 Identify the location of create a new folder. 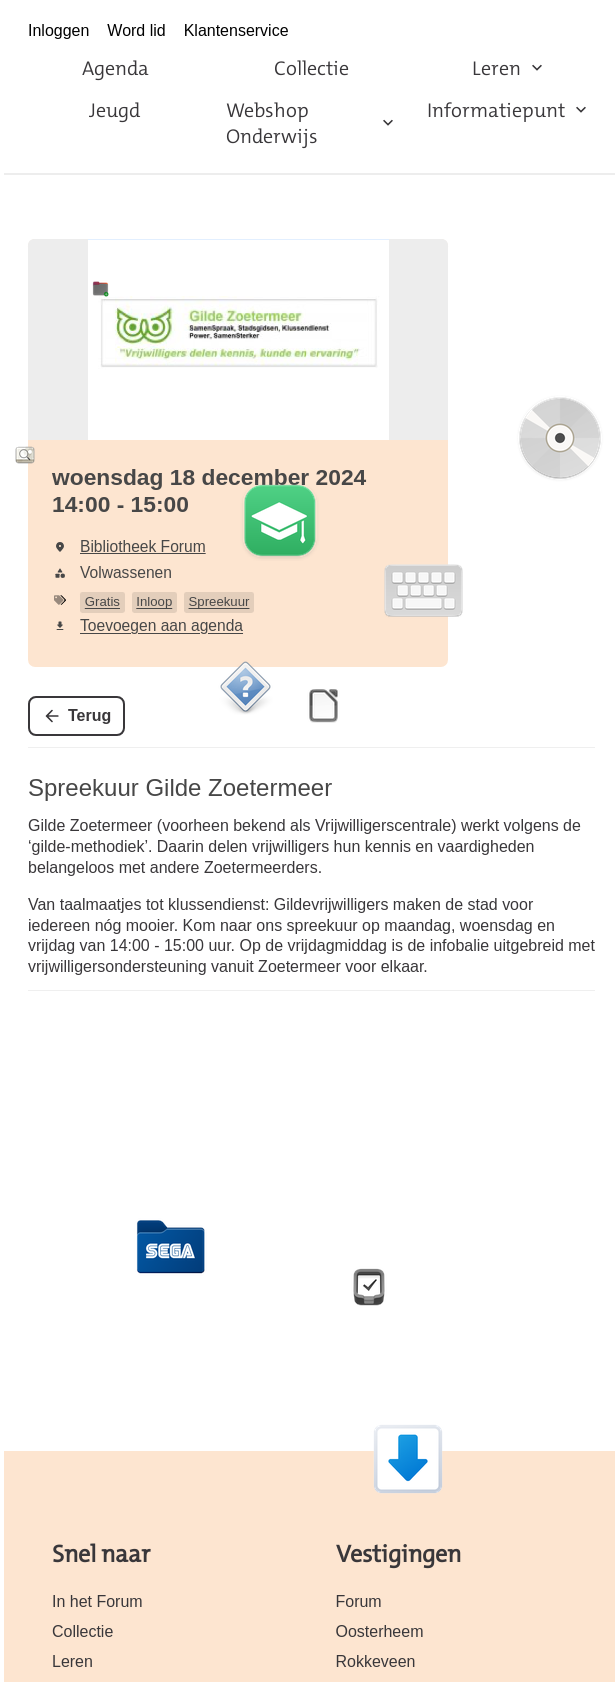
(100, 288).